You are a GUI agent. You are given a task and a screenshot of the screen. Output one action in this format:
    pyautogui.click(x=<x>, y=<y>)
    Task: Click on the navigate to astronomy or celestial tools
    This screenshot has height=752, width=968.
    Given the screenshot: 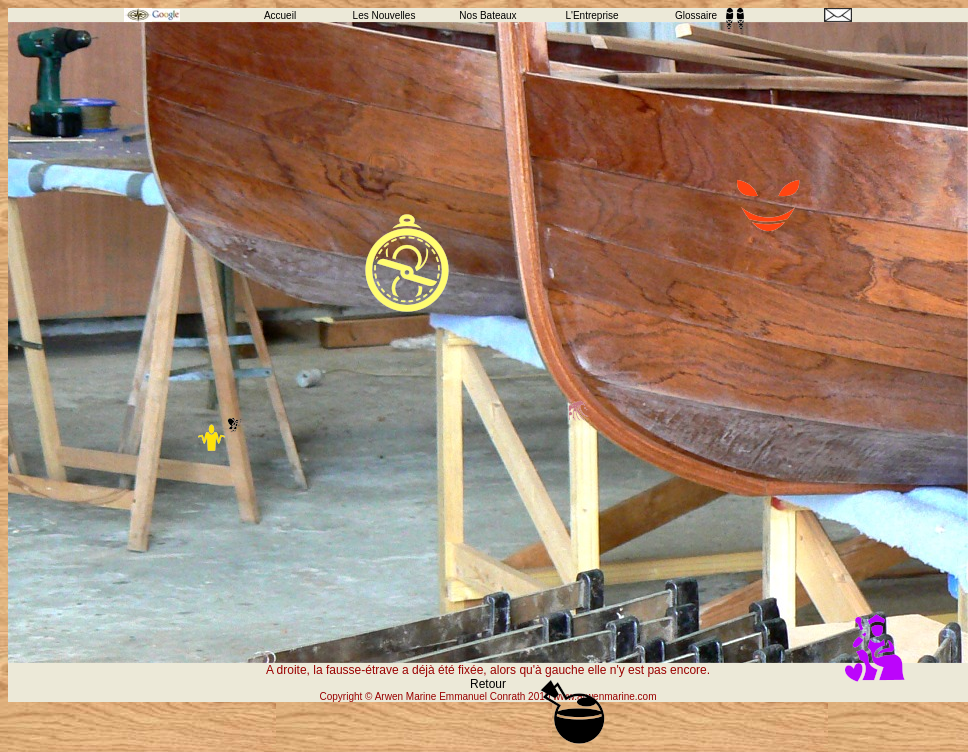 What is the action you would take?
    pyautogui.click(x=407, y=263)
    